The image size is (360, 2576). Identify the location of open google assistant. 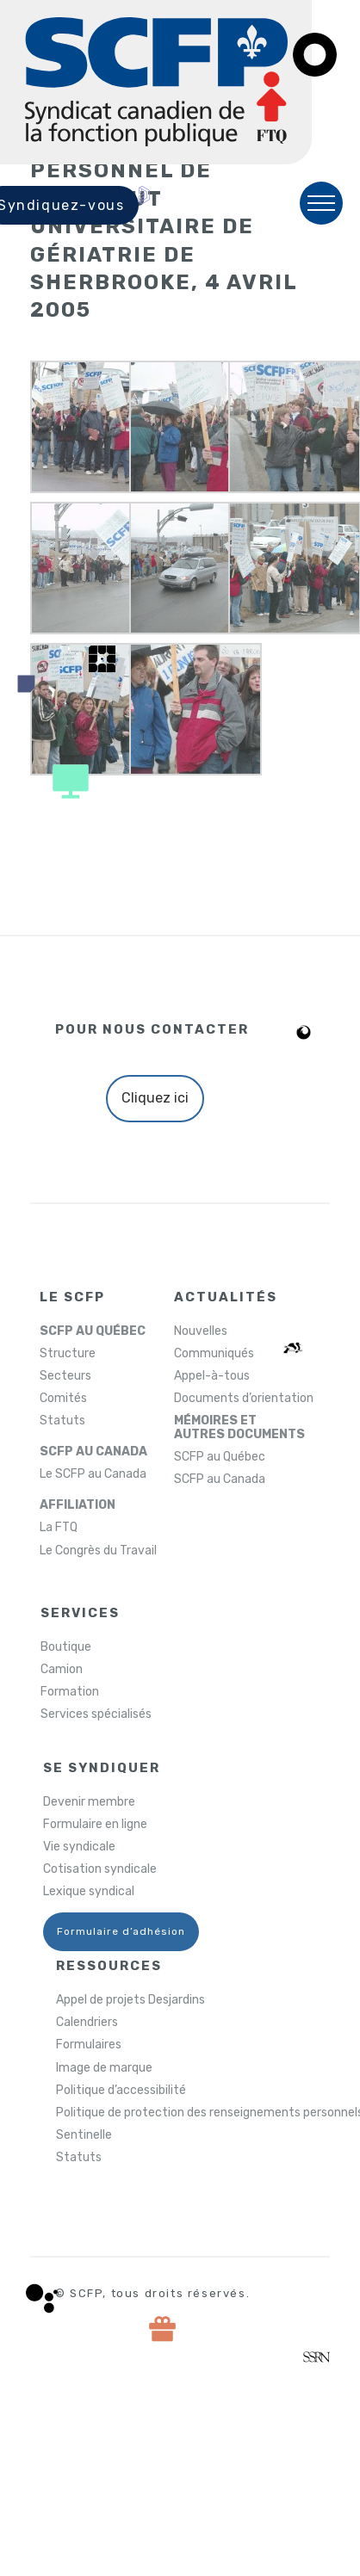
(41, 2298).